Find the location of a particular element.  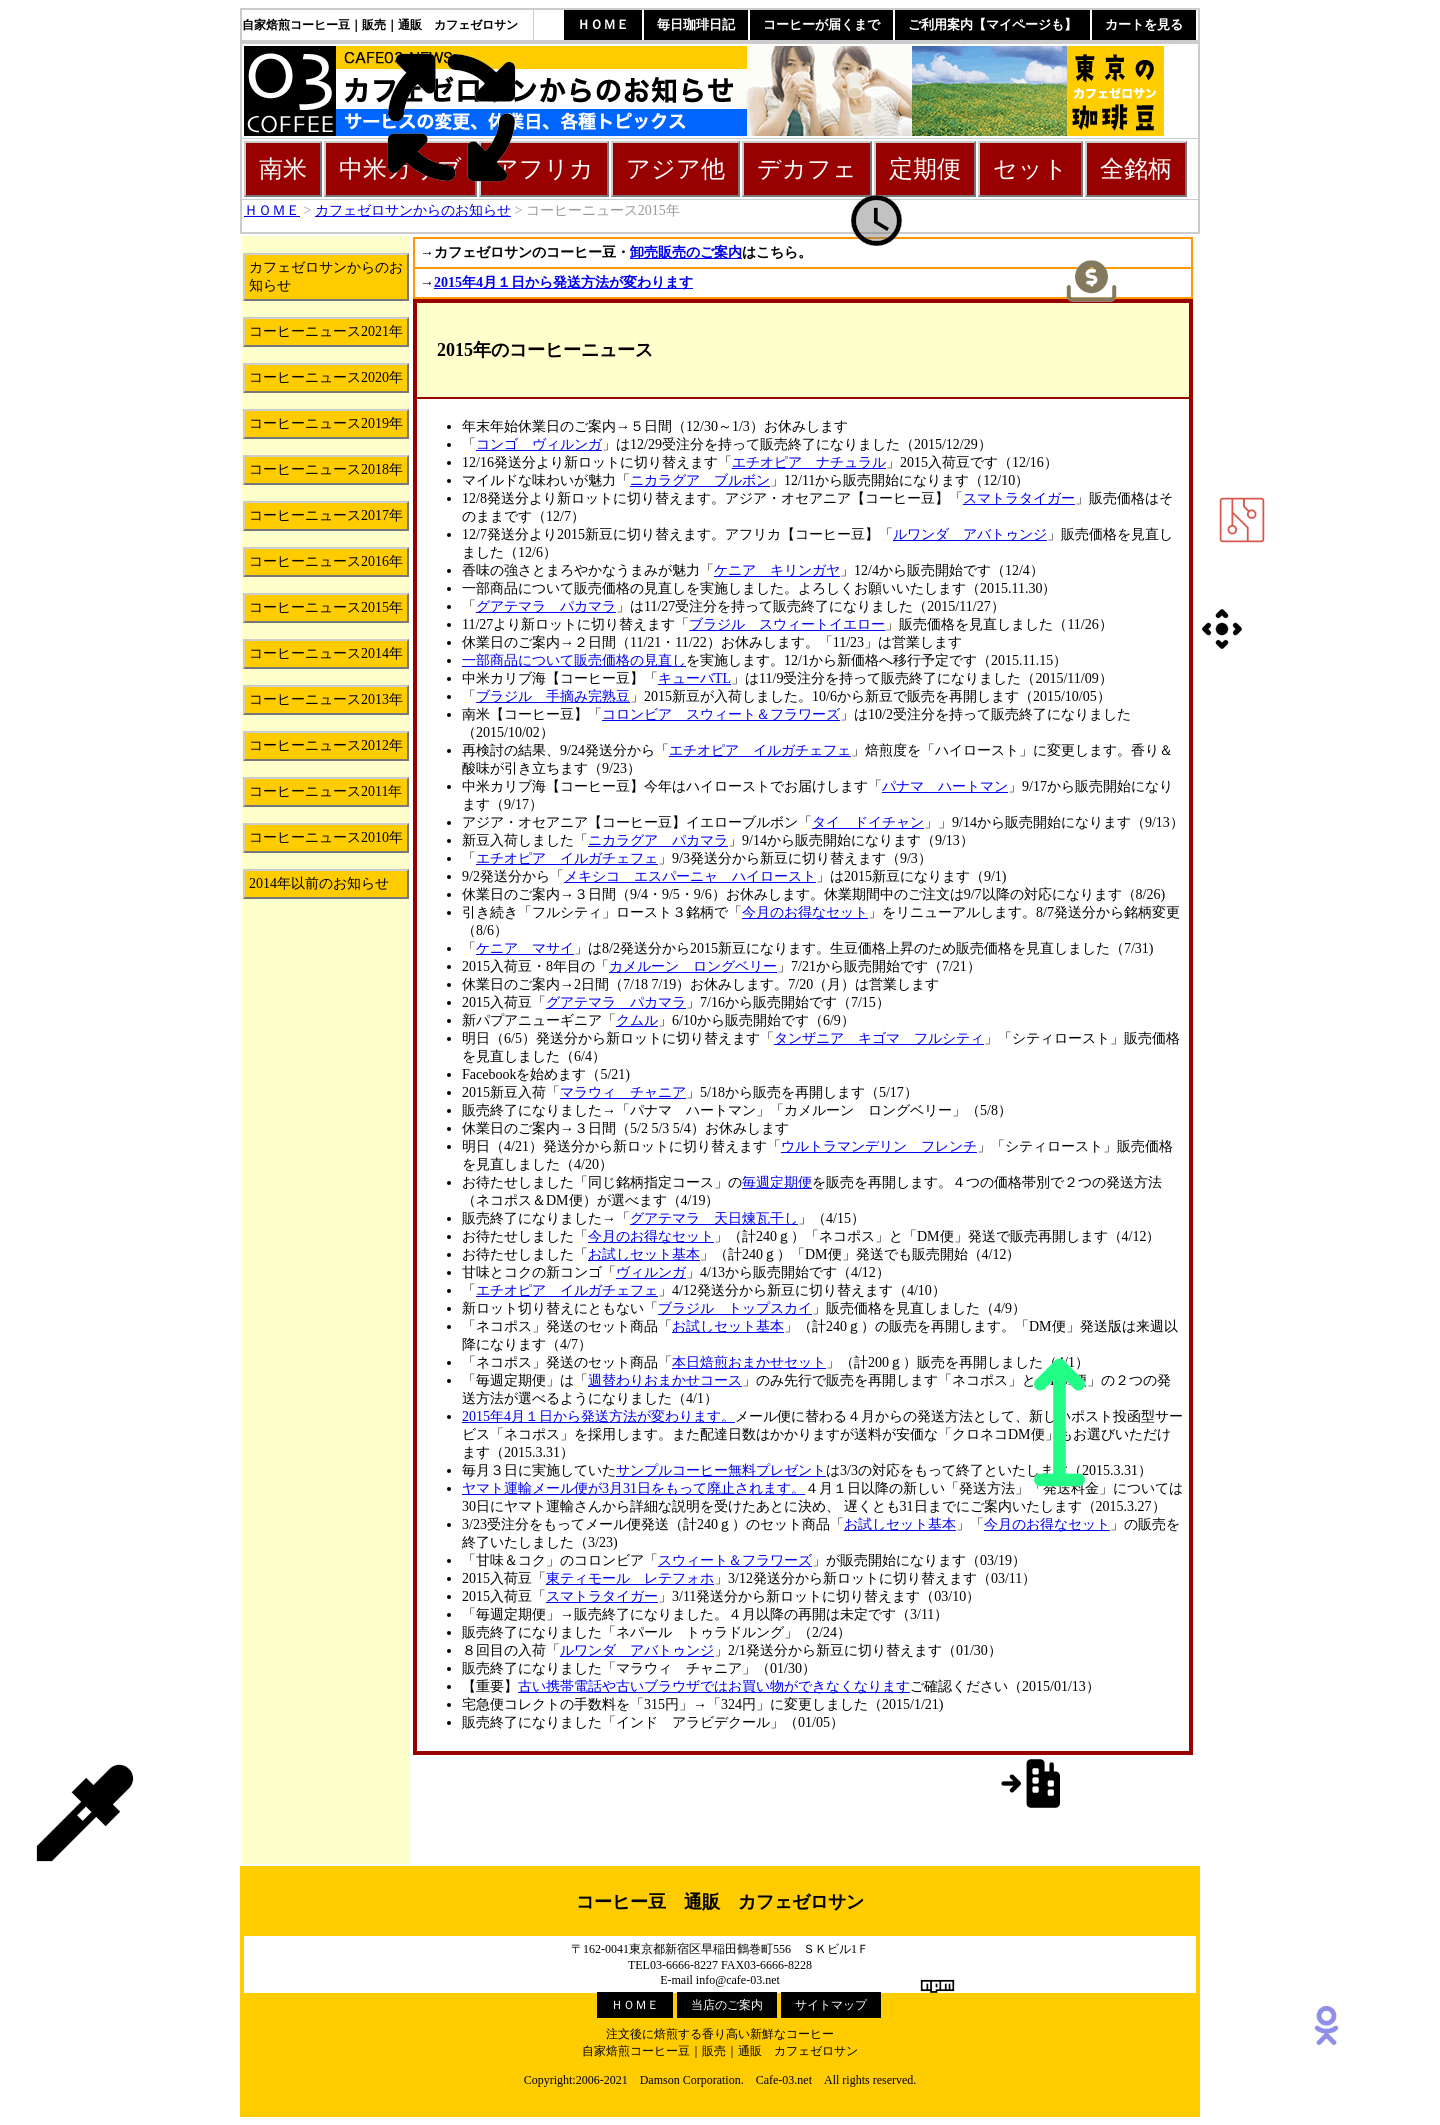

open odnoklassniki social network is located at coordinates (1326, 2025).